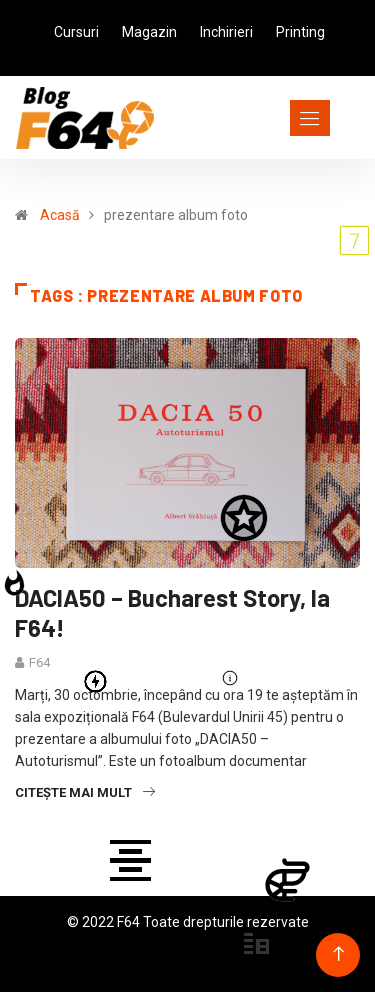  I want to click on select shrimp or shellfish as a food preference, so click(287, 880).